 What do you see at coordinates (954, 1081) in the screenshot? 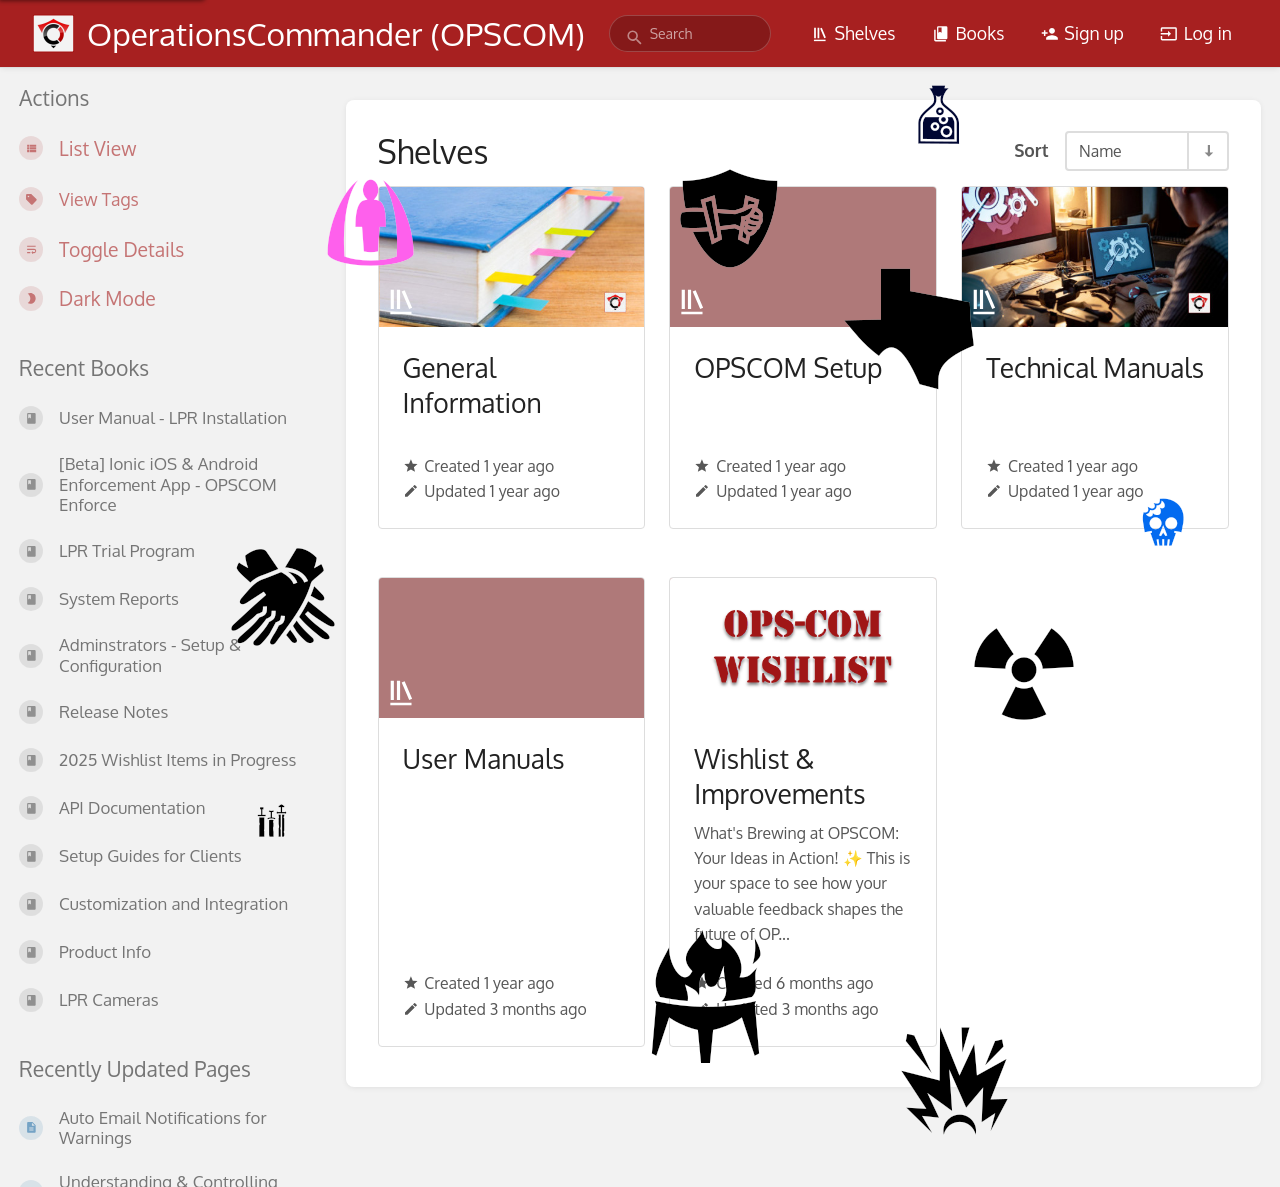
I see `indicates a mine has been triggered or detonated` at bounding box center [954, 1081].